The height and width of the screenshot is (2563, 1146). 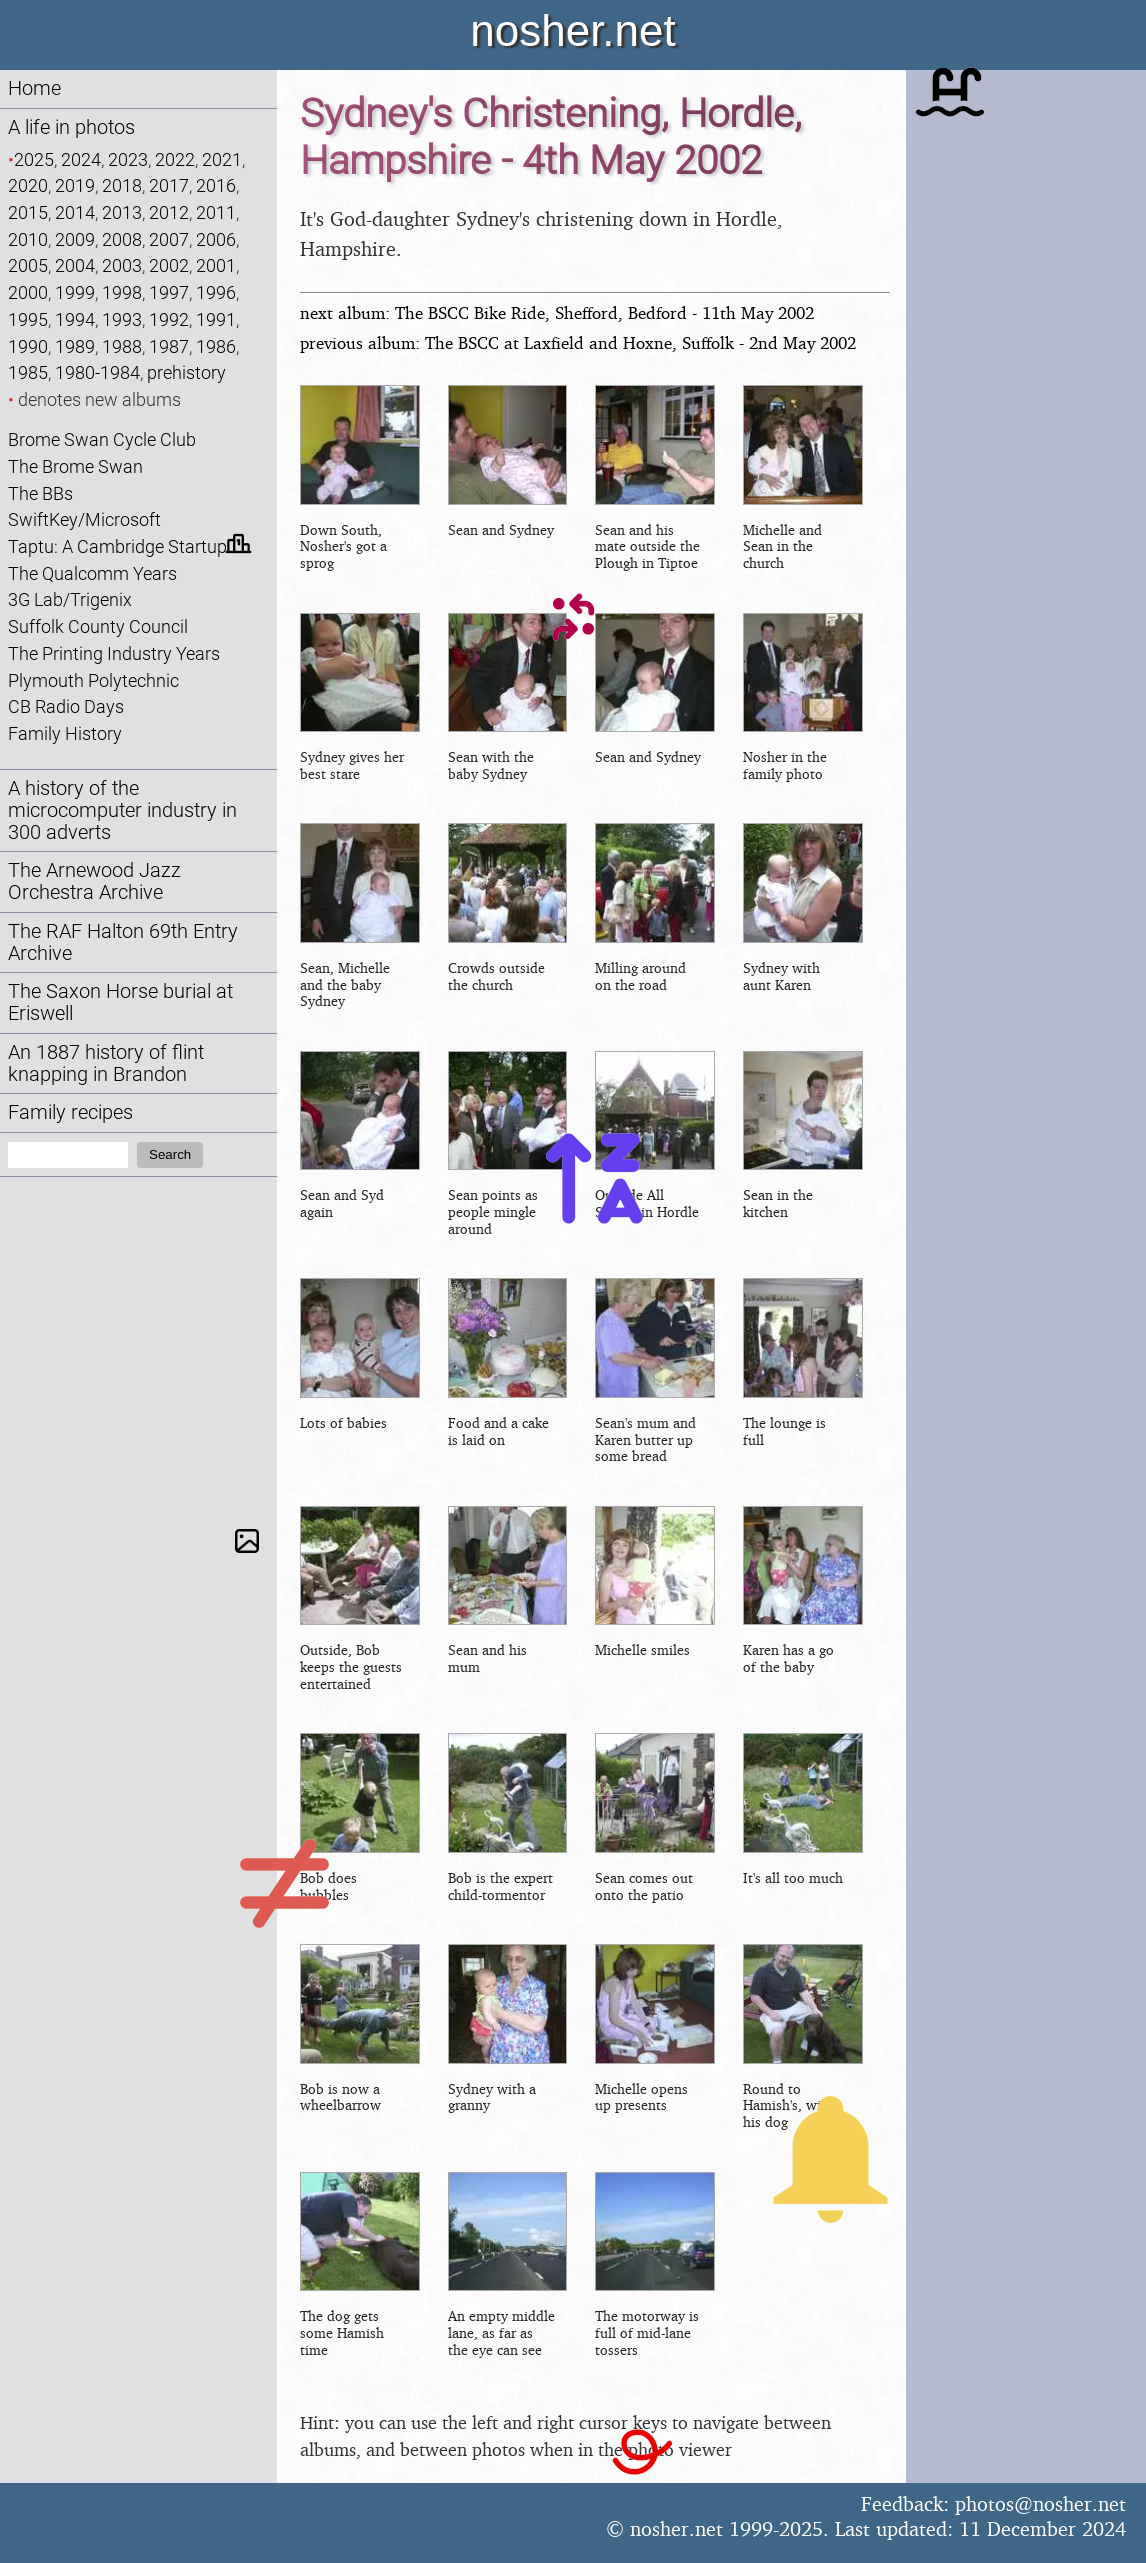 What do you see at coordinates (641, 2452) in the screenshot?
I see `access freehand drawing or annotation tools` at bounding box center [641, 2452].